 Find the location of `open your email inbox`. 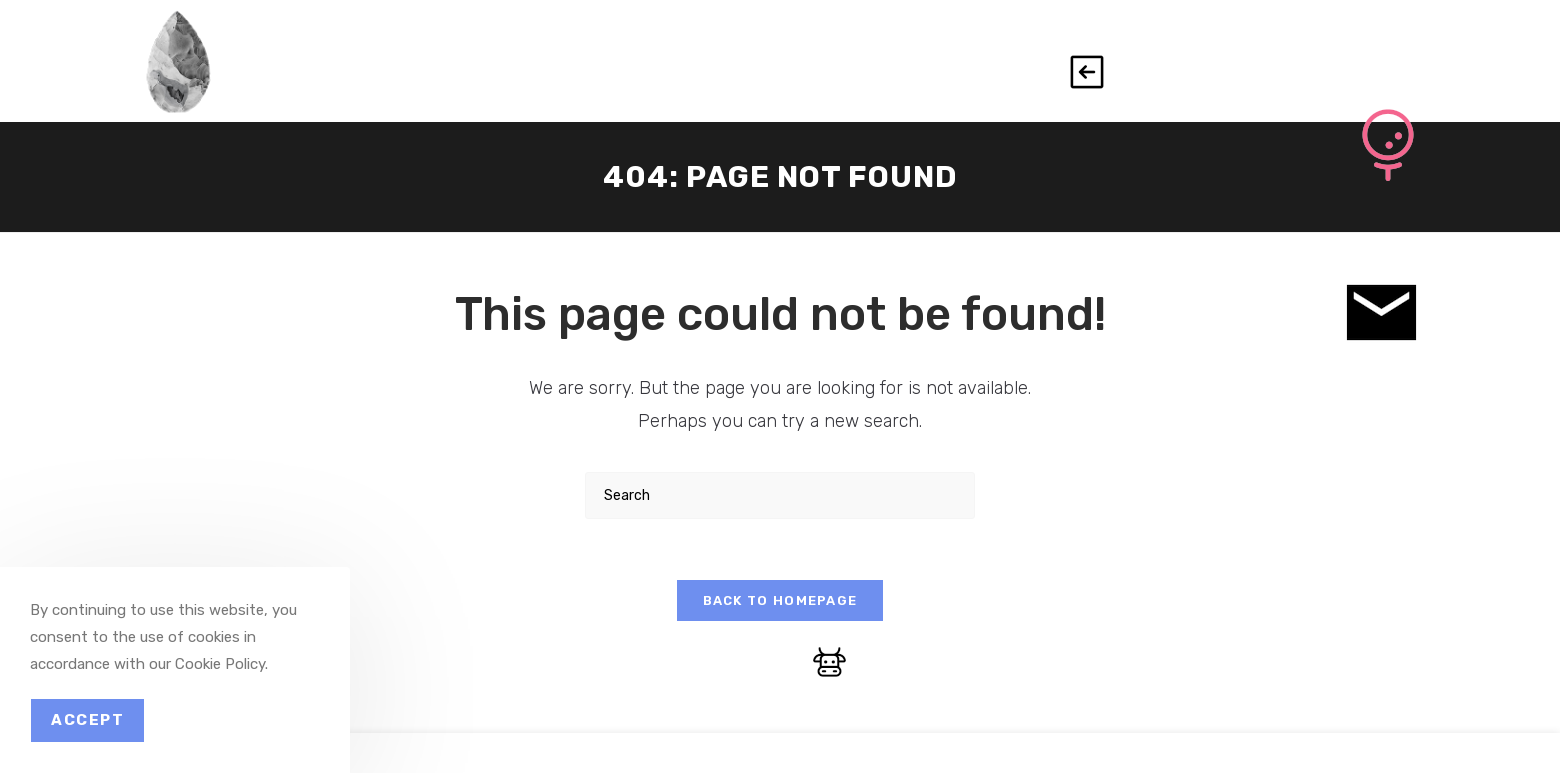

open your email inbox is located at coordinates (1381, 312).